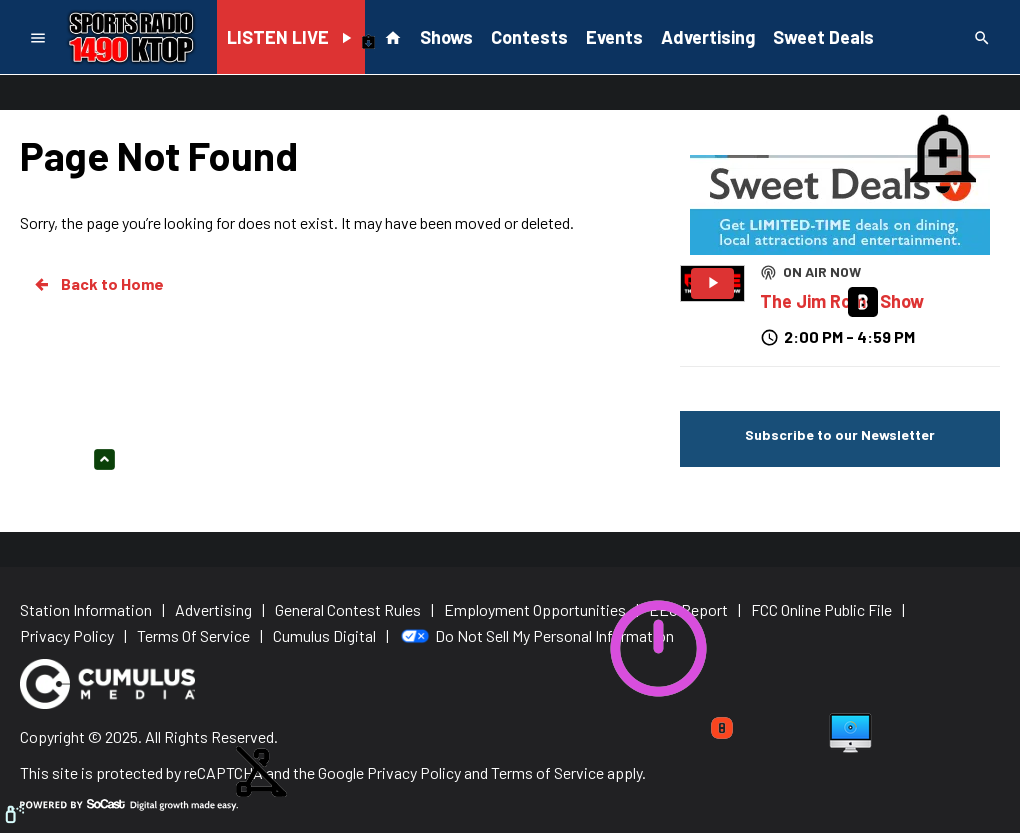 The image size is (1020, 833). Describe the element at coordinates (368, 42) in the screenshot. I see `download or receive an assignment` at that location.